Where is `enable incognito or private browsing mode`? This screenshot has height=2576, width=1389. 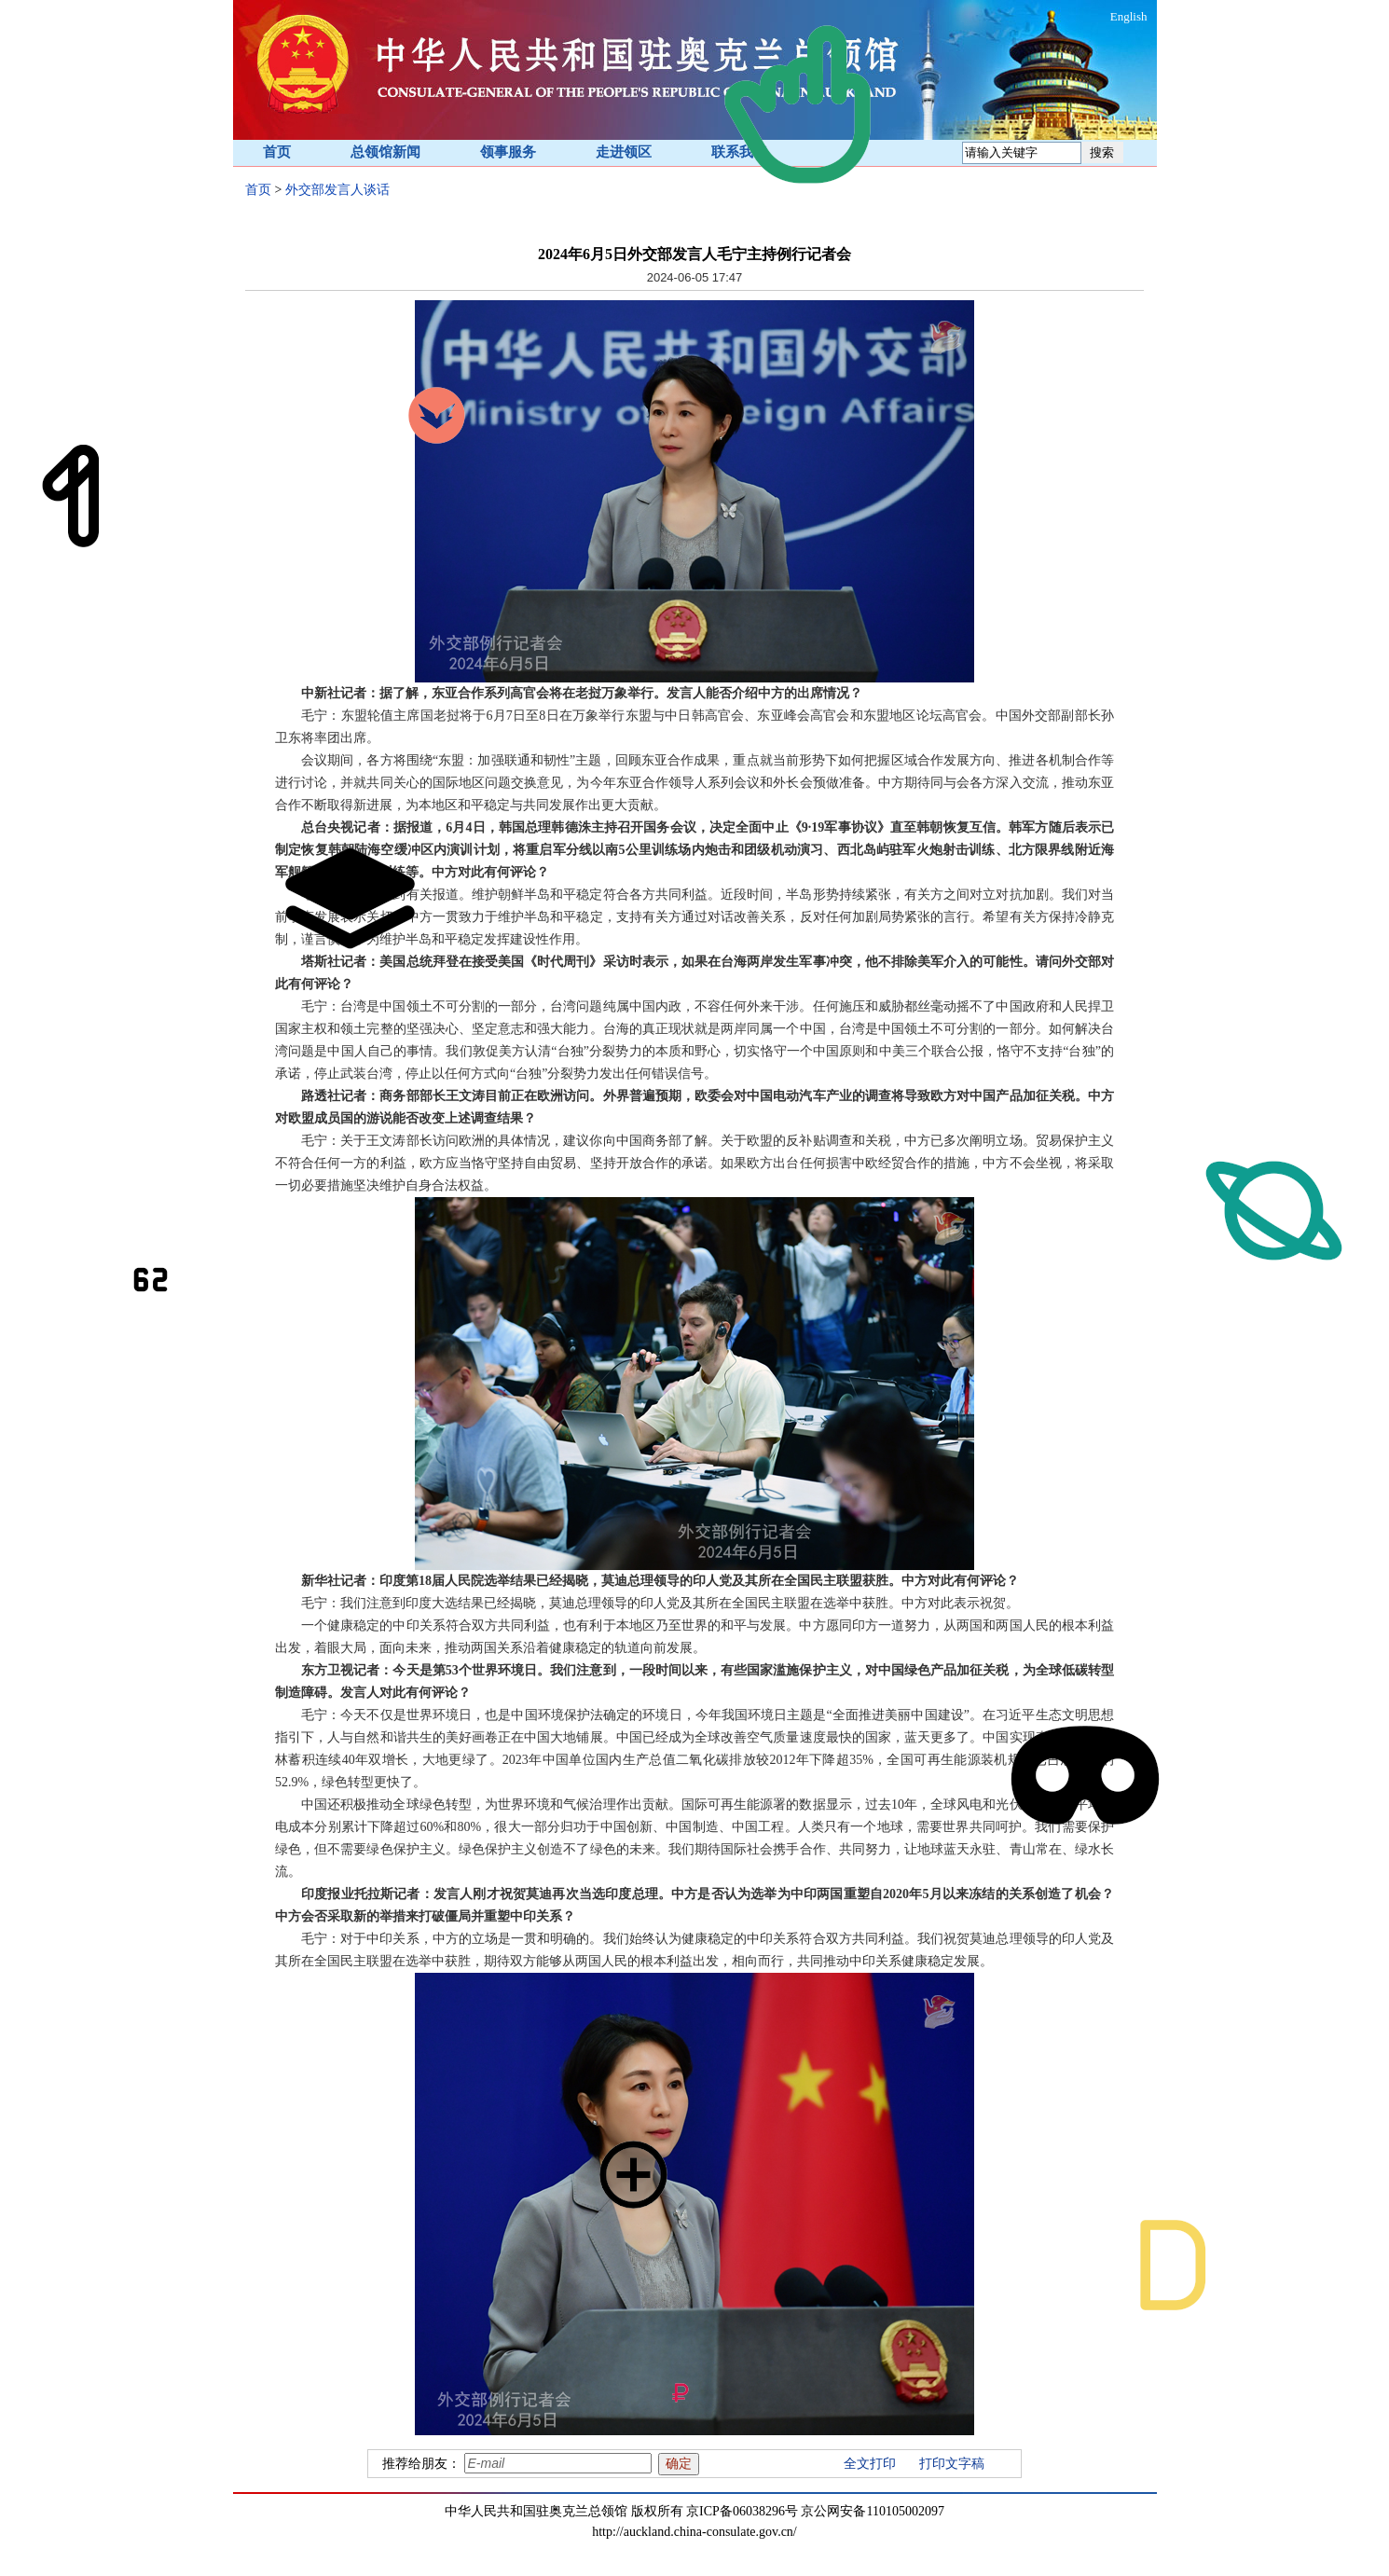
enable incognito or private browsing mode is located at coordinates (1085, 1775).